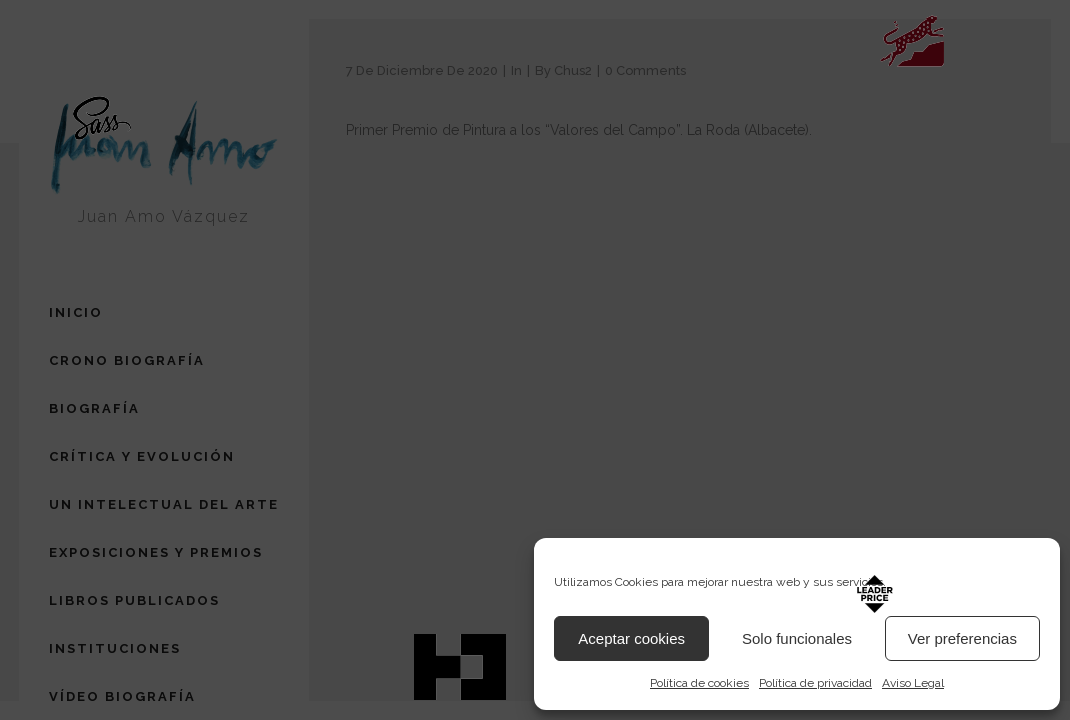 The height and width of the screenshot is (720, 1070). I want to click on better auth authentication service logo, so click(460, 667).